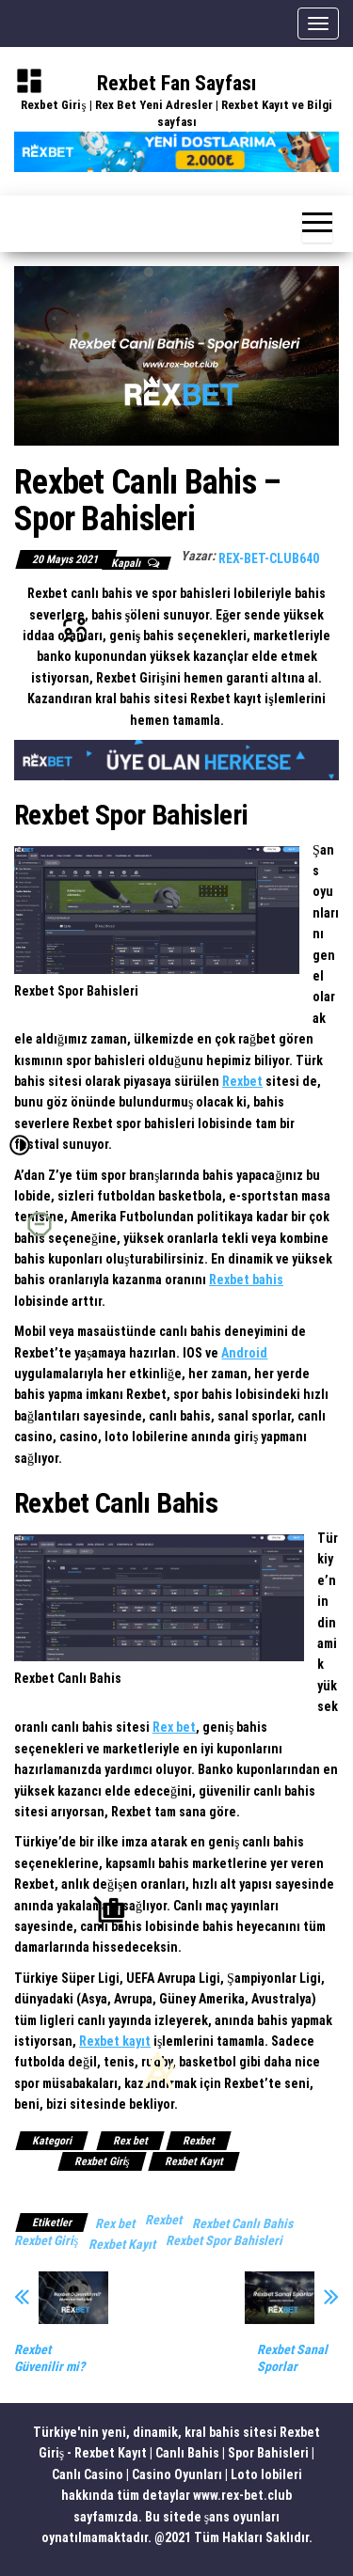  I want to click on access luggage or baggage services, so click(110, 1911).